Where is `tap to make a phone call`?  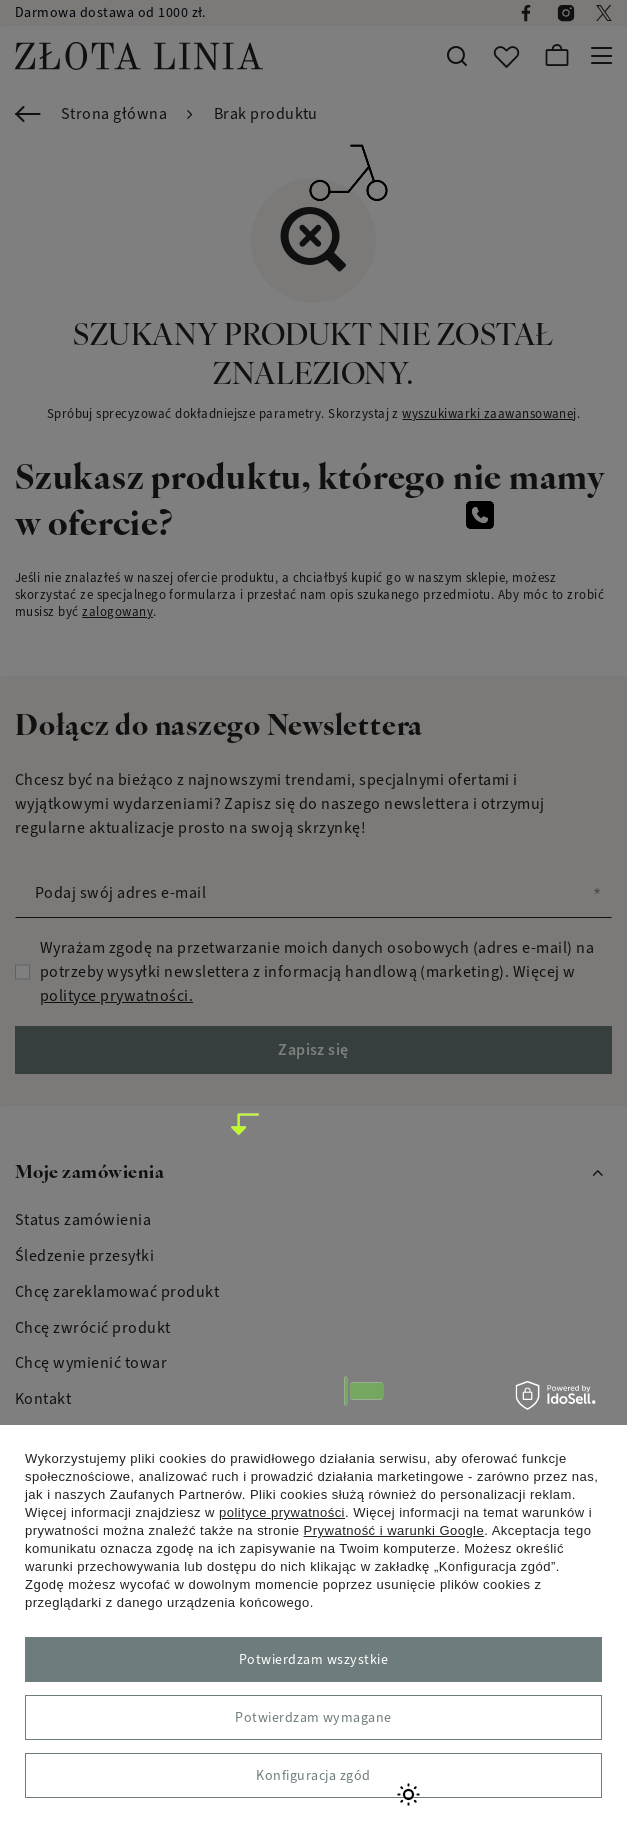 tap to make a phone call is located at coordinates (480, 515).